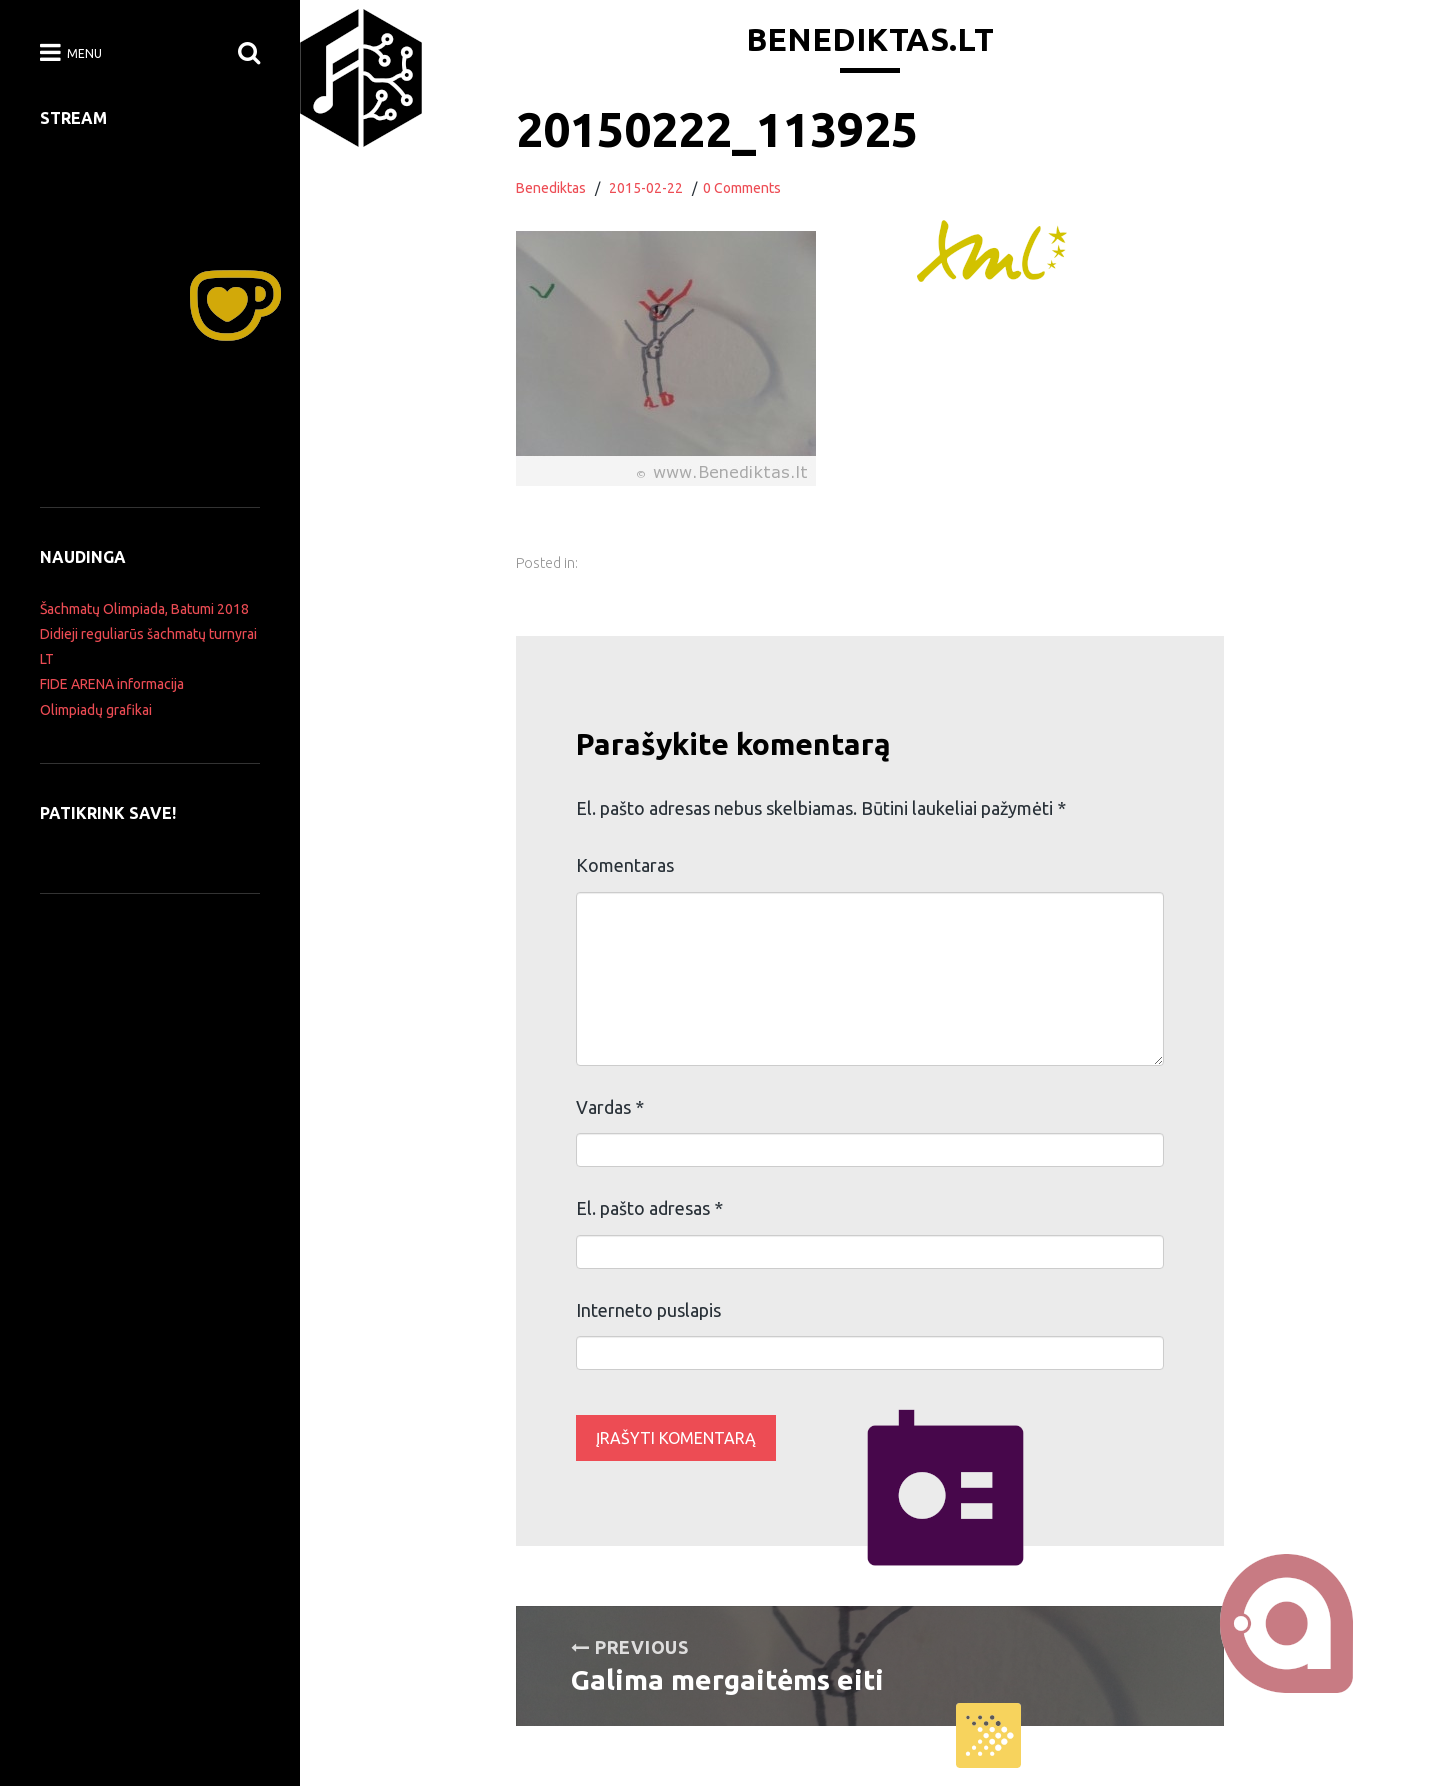  What do you see at coordinates (945, 1495) in the screenshot?
I see `access radio or audio streaming` at bounding box center [945, 1495].